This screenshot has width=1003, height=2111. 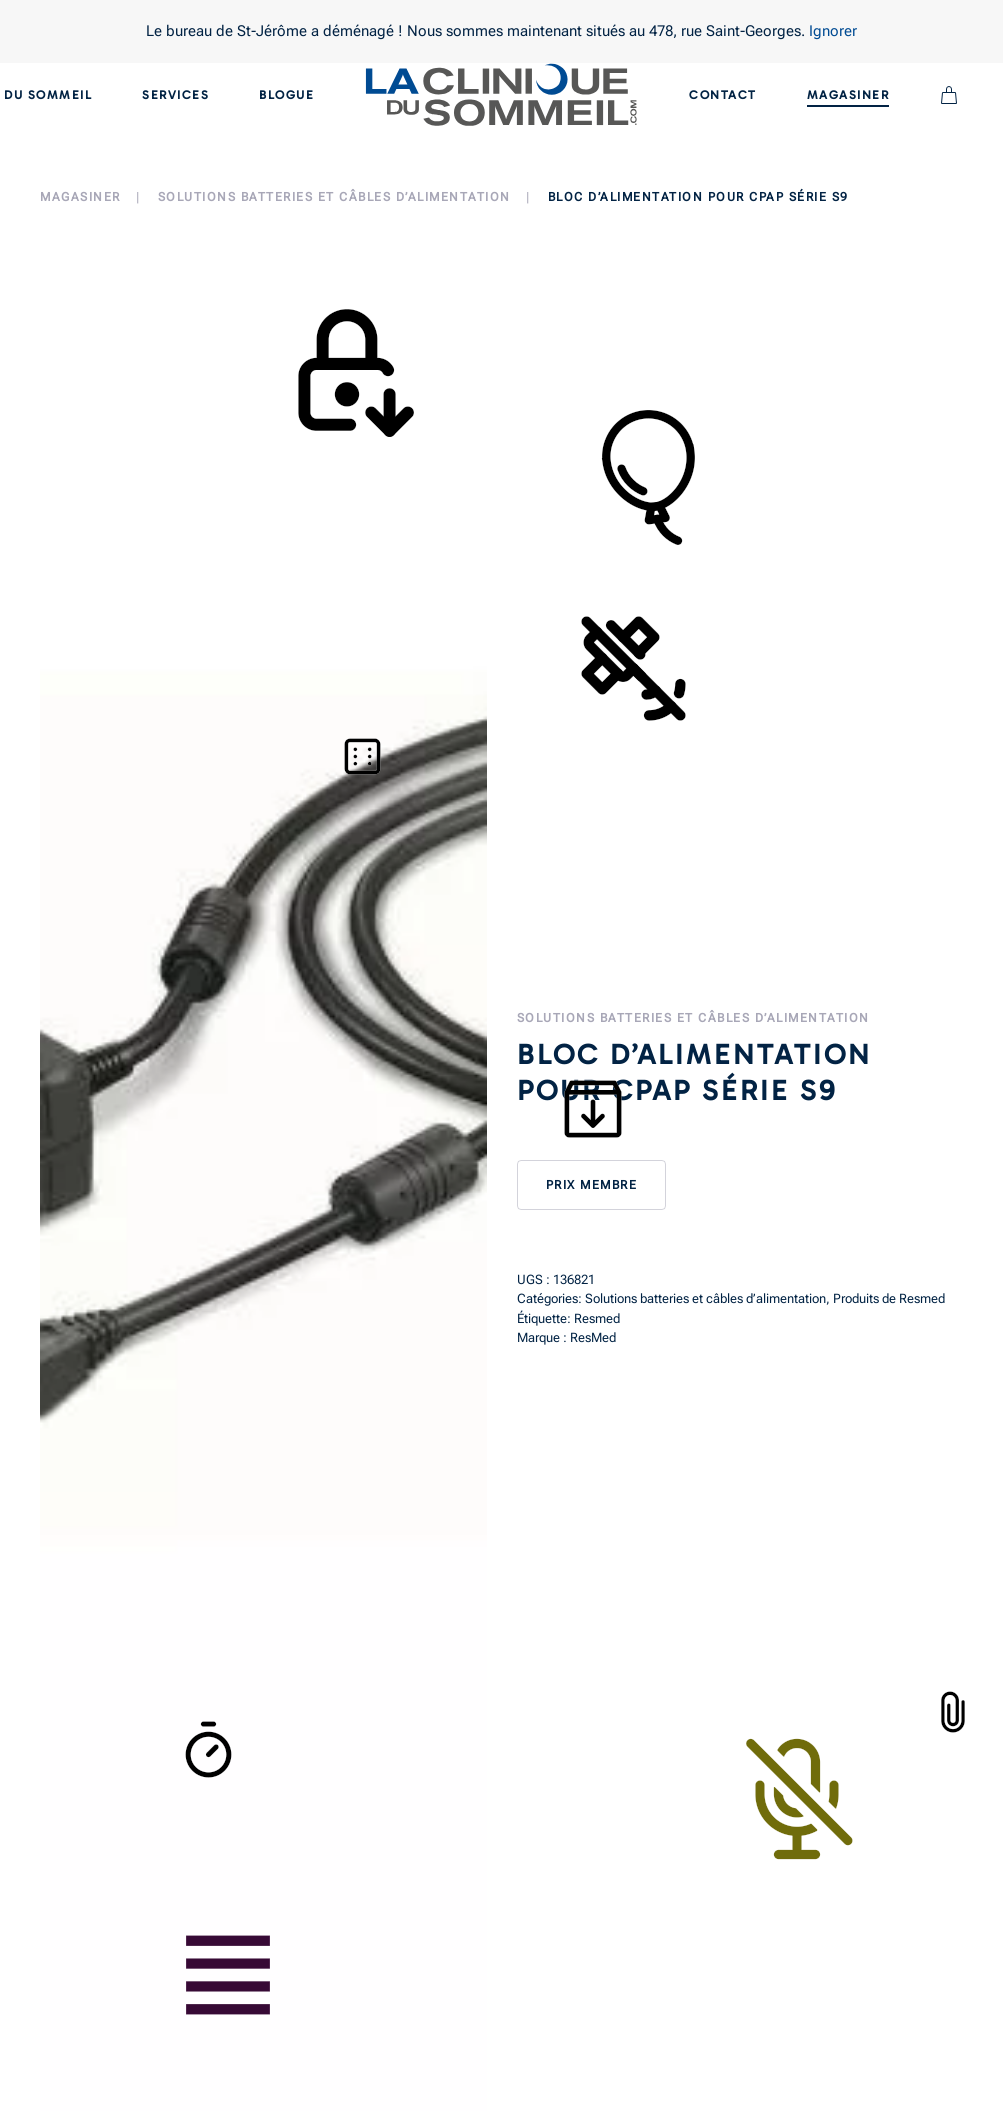 I want to click on download to storage or archive, so click(x=593, y=1109).